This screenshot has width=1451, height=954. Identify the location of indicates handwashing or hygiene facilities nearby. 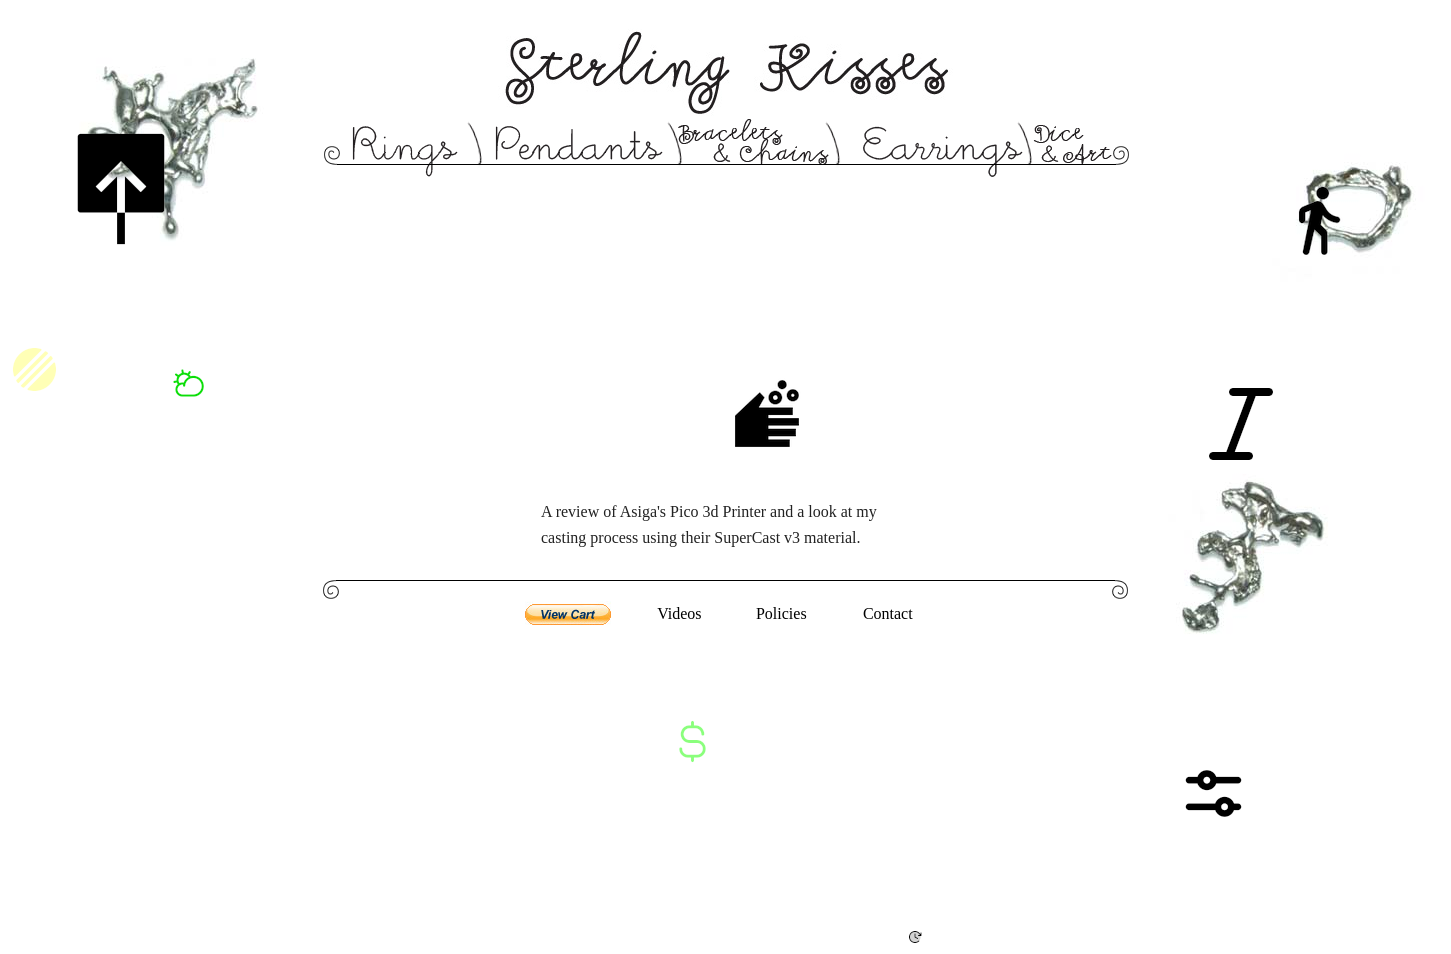
(768, 413).